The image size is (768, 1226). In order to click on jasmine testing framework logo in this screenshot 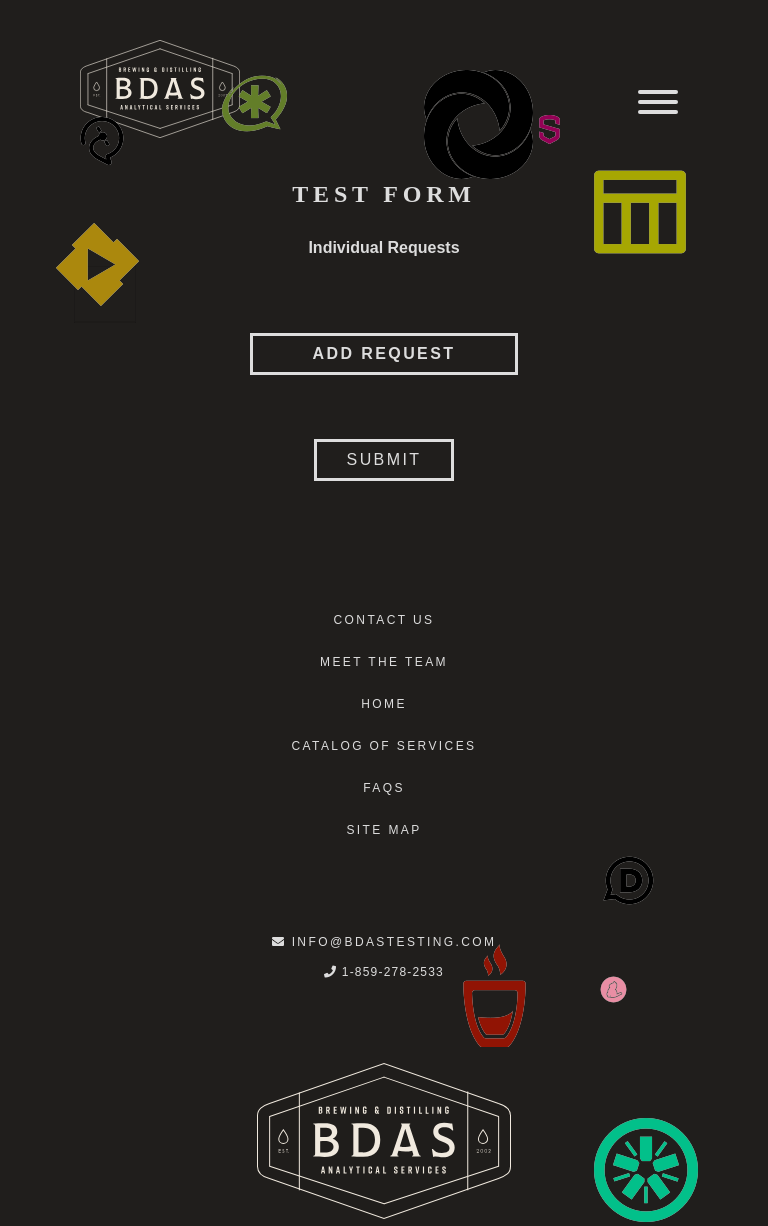, I will do `click(646, 1170)`.